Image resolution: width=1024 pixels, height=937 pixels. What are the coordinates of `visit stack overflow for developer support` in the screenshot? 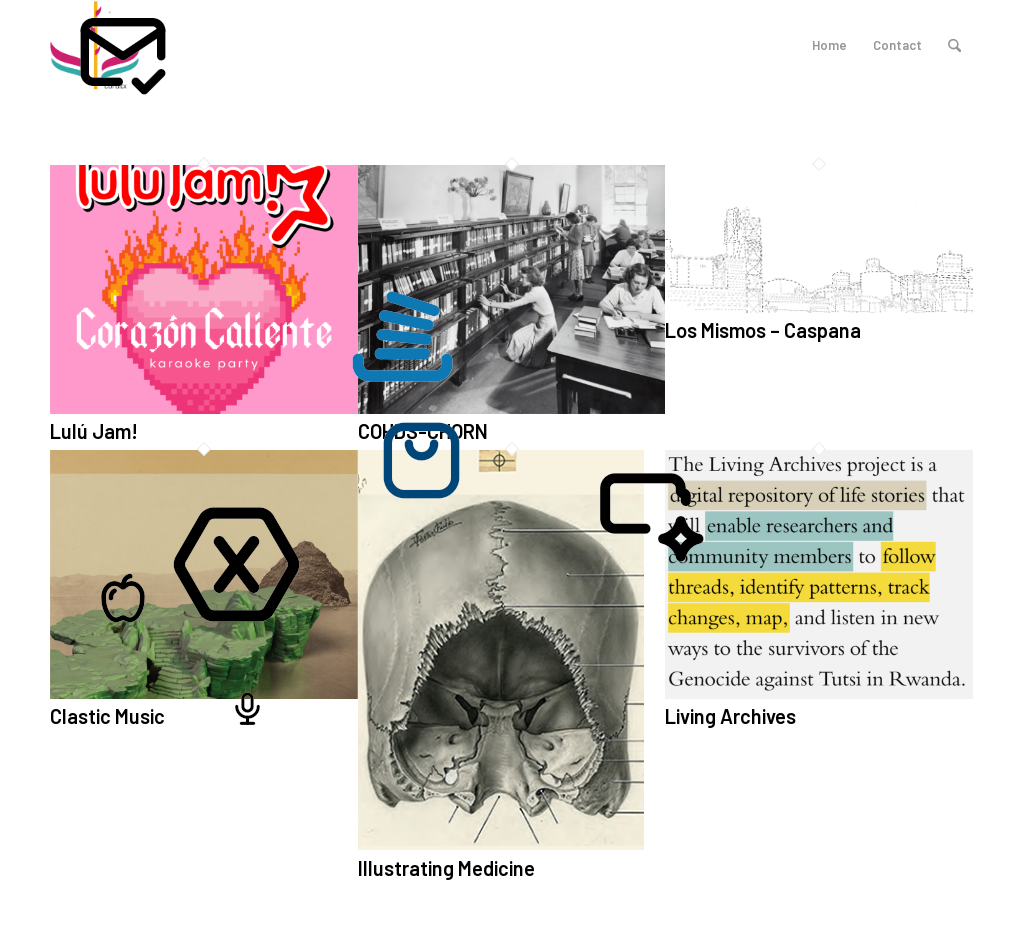 It's located at (402, 331).